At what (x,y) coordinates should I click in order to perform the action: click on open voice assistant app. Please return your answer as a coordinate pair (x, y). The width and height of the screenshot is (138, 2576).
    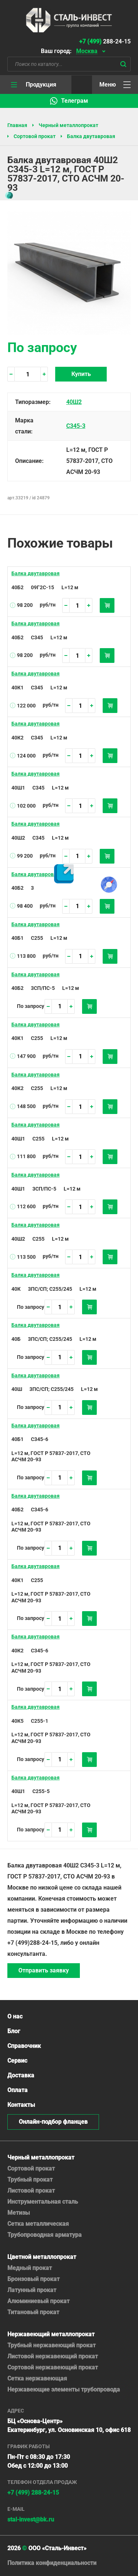
    Looking at the image, I should click on (9, 195).